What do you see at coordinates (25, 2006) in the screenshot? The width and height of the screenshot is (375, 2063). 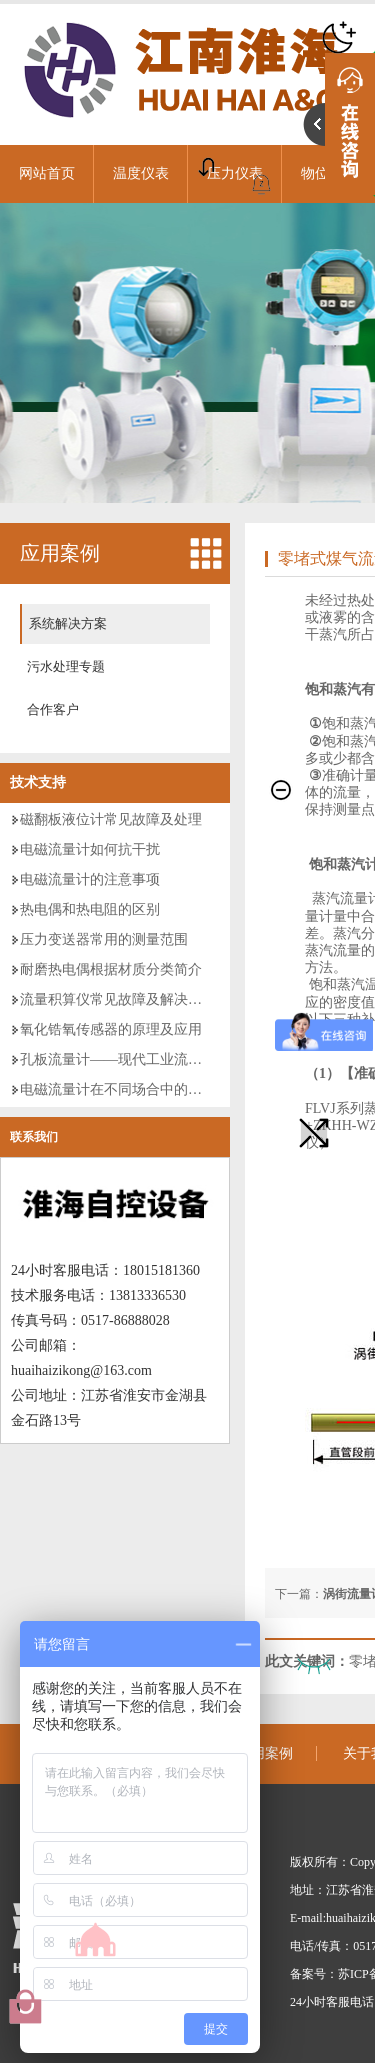 I see `view your shopping bag` at bounding box center [25, 2006].